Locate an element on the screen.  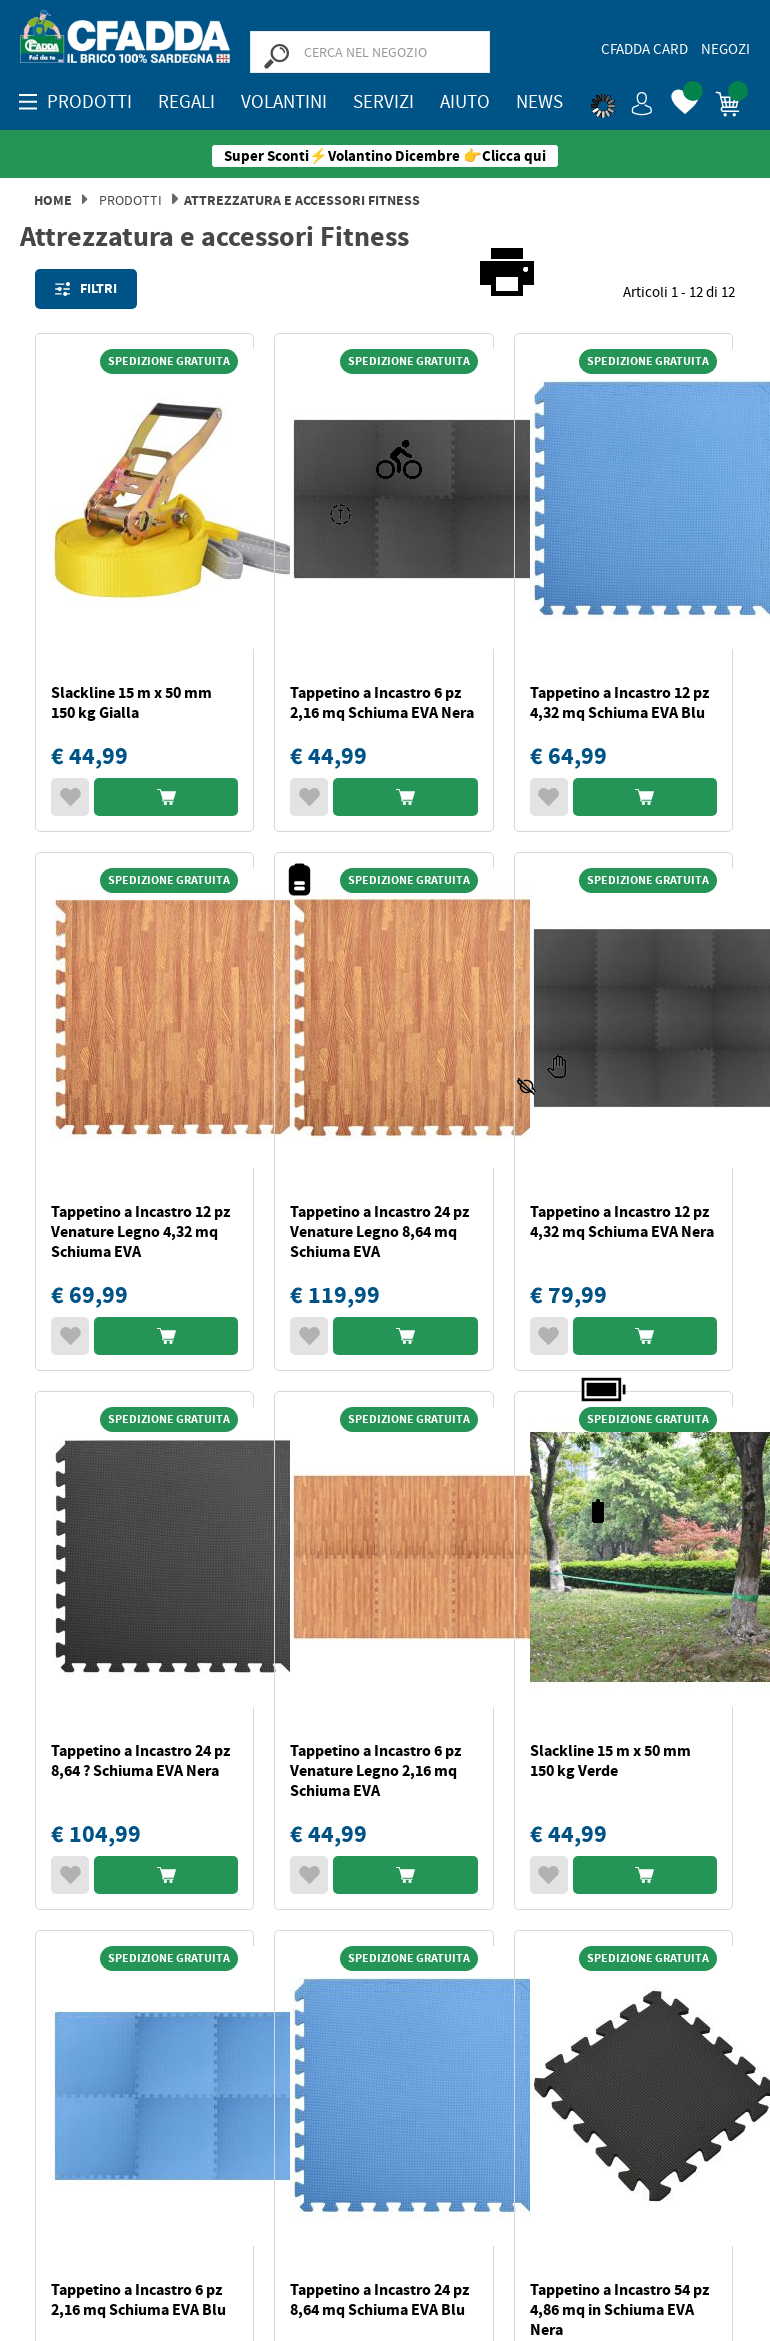
indicates battery is fully charged is located at coordinates (598, 1511).